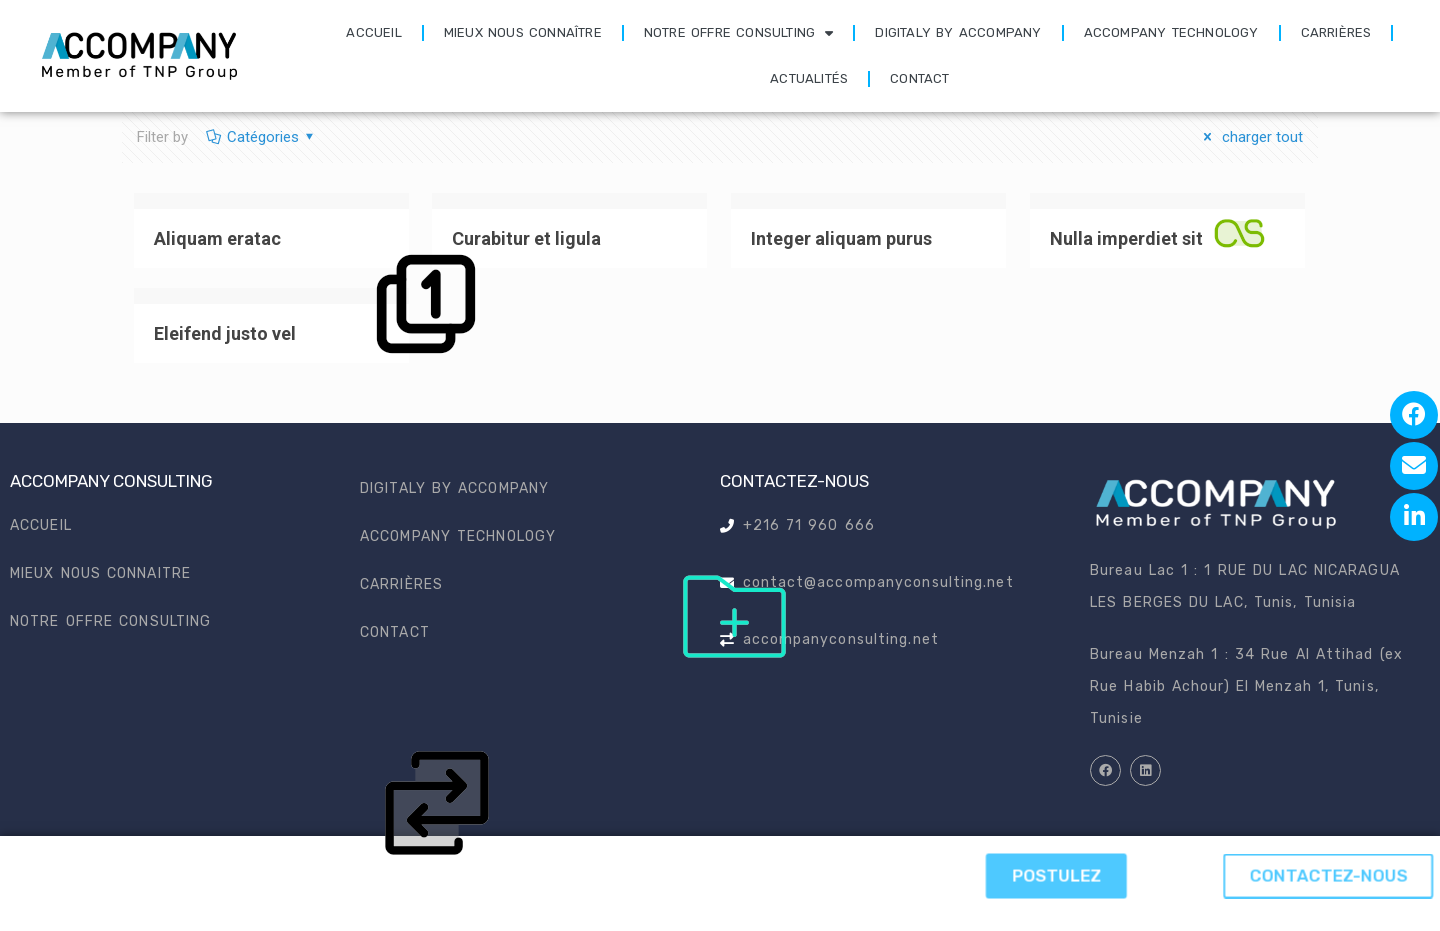 Image resolution: width=1440 pixels, height=931 pixels. What do you see at coordinates (426, 304) in the screenshot?
I see `view first item in a collection` at bounding box center [426, 304].